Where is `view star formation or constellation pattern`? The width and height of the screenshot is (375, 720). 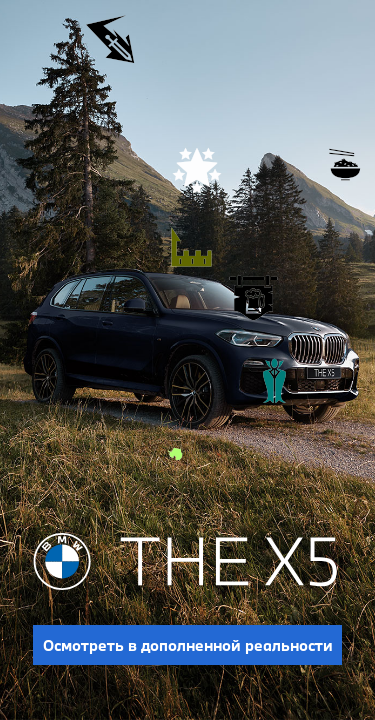 view star formation or constellation pattern is located at coordinates (197, 170).